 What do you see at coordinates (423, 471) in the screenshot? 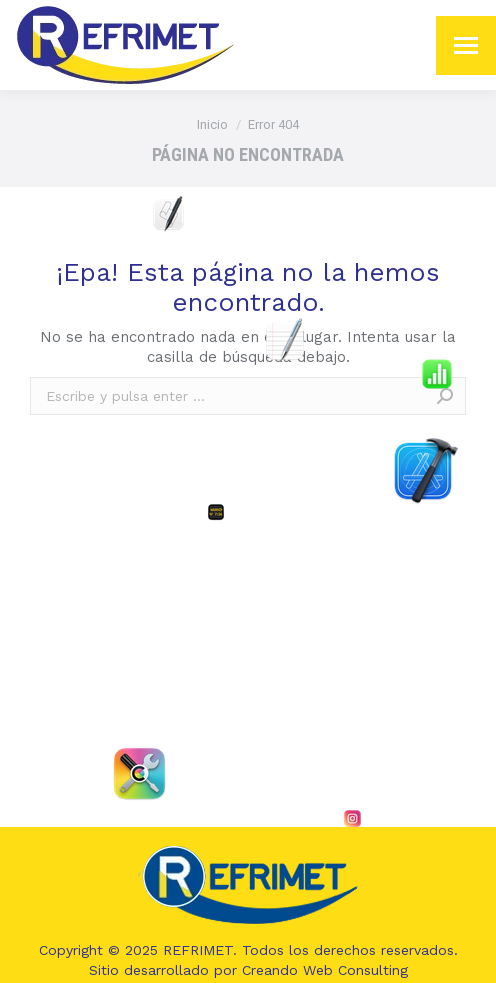
I see `open Xcode development environment` at bounding box center [423, 471].